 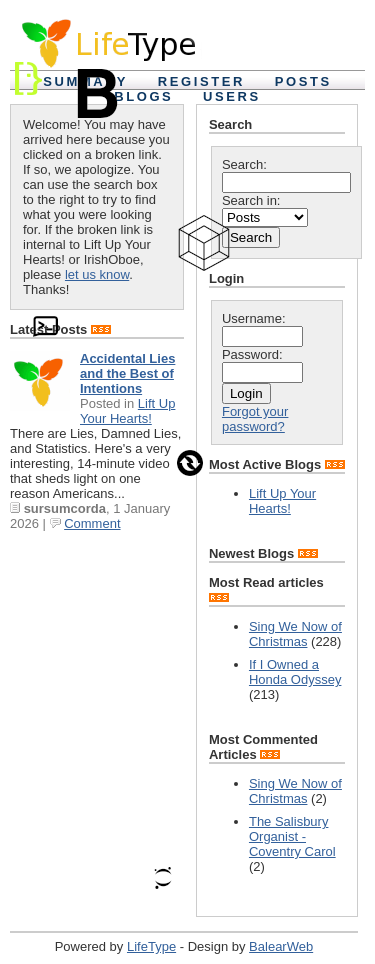 What do you see at coordinates (97, 93) in the screenshot?
I see `barmenia insurance company logo` at bounding box center [97, 93].